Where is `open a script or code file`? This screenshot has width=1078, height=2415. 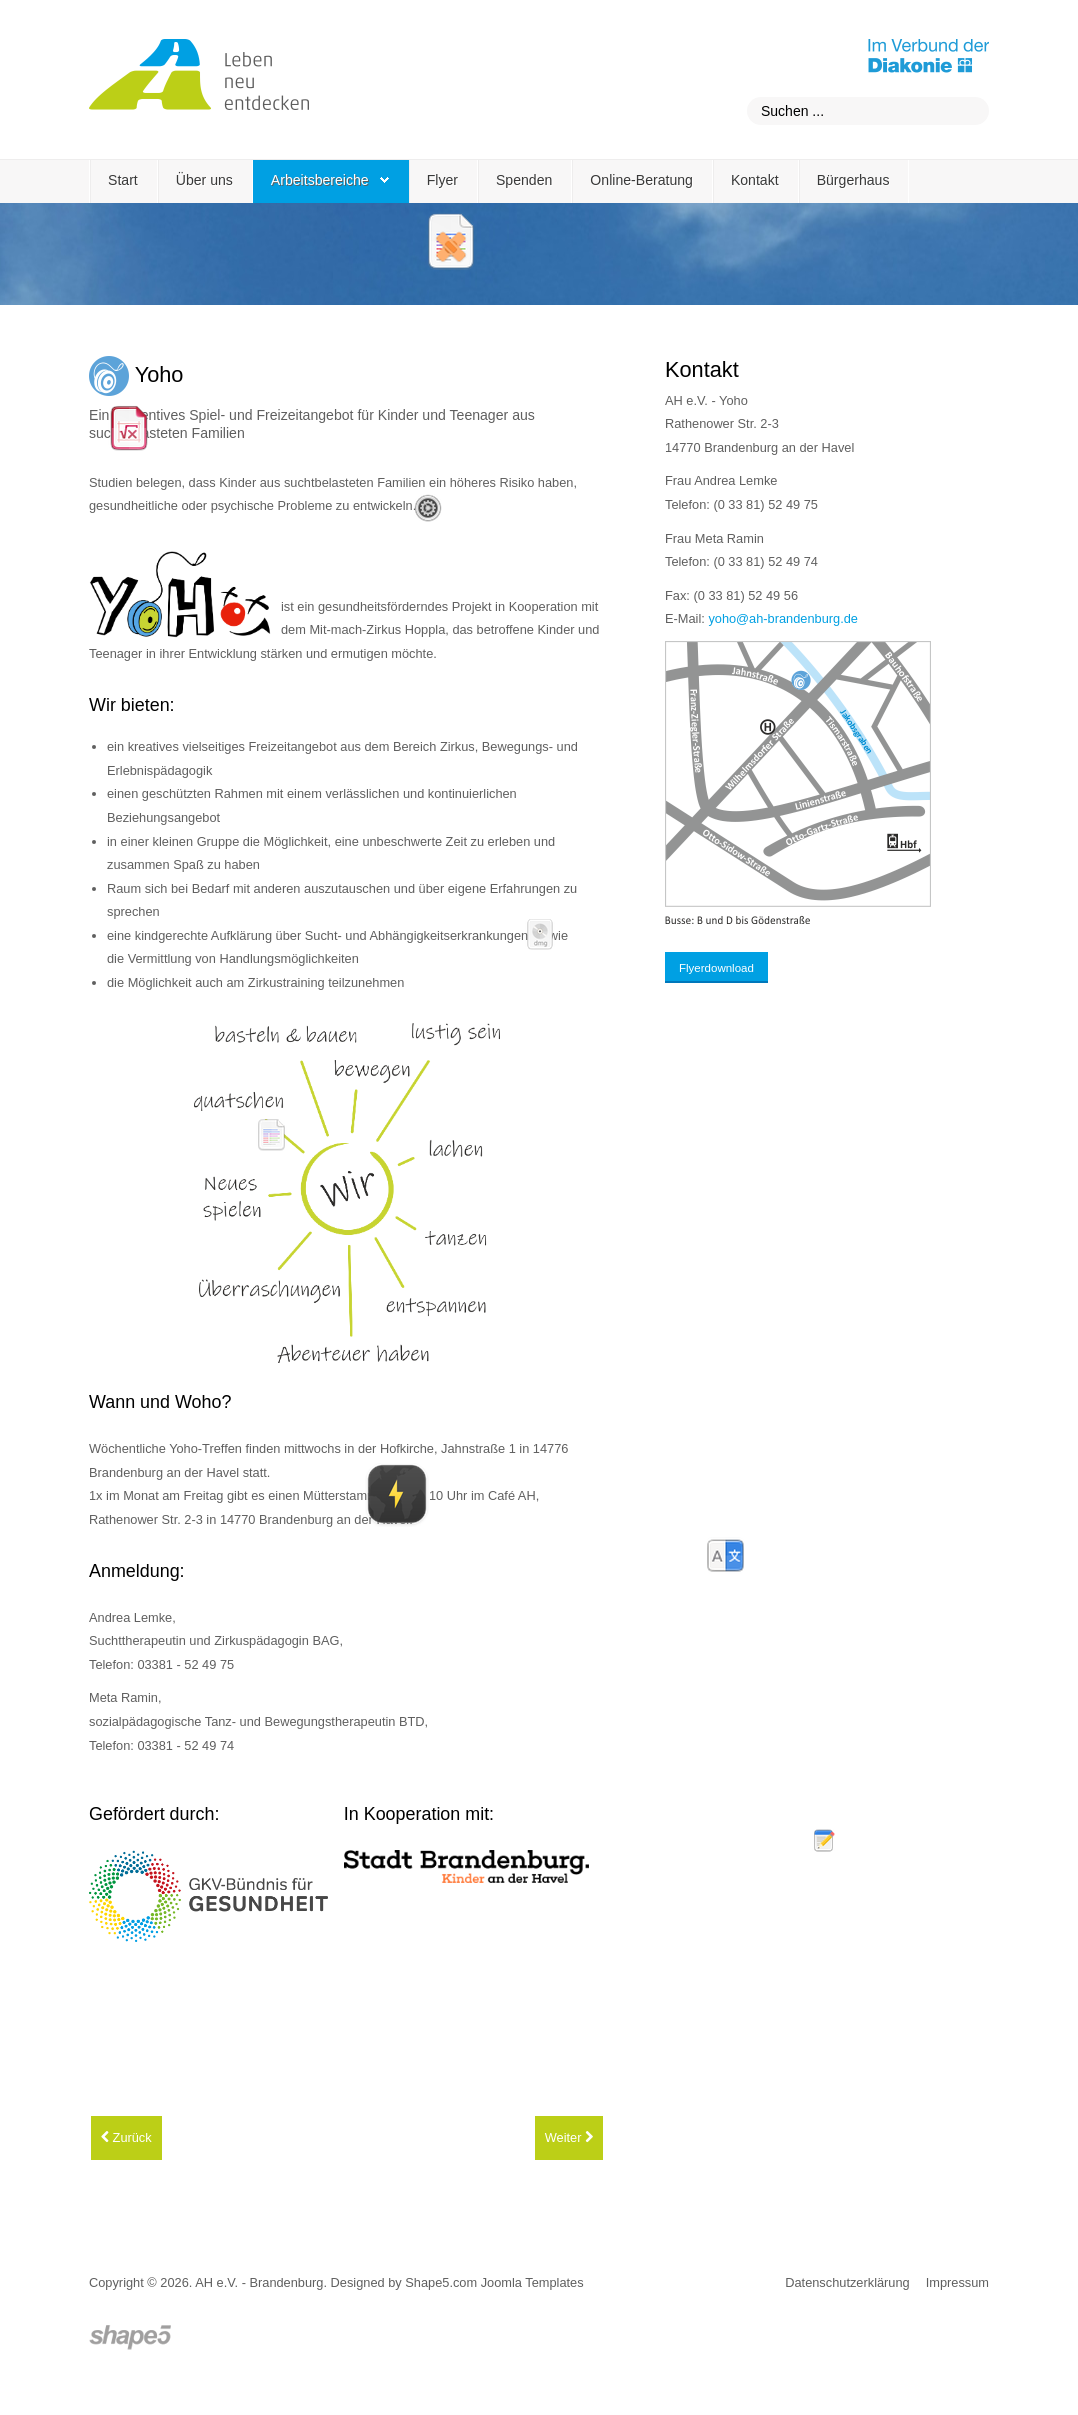 open a script or code file is located at coordinates (271, 1134).